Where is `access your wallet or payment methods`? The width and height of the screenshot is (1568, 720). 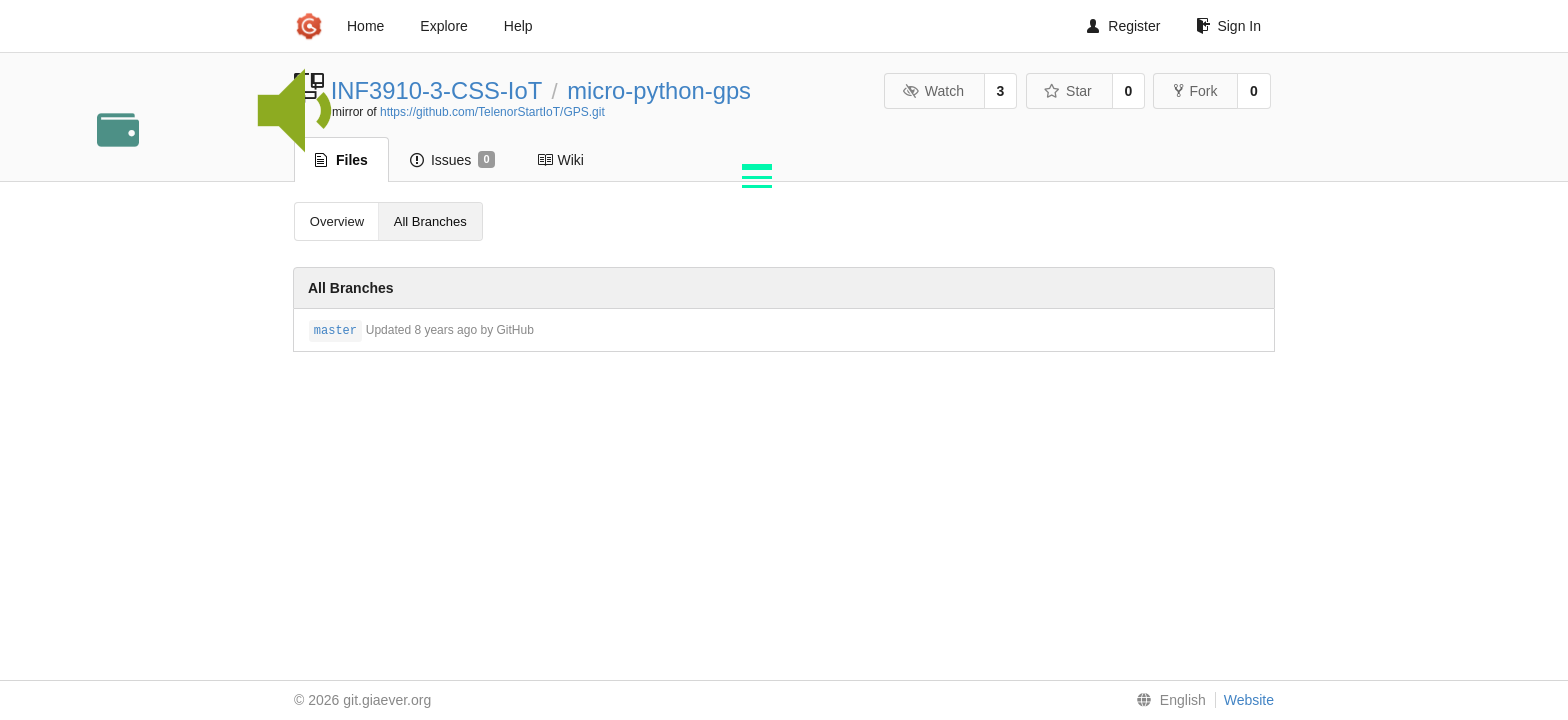 access your wallet or payment methods is located at coordinates (118, 130).